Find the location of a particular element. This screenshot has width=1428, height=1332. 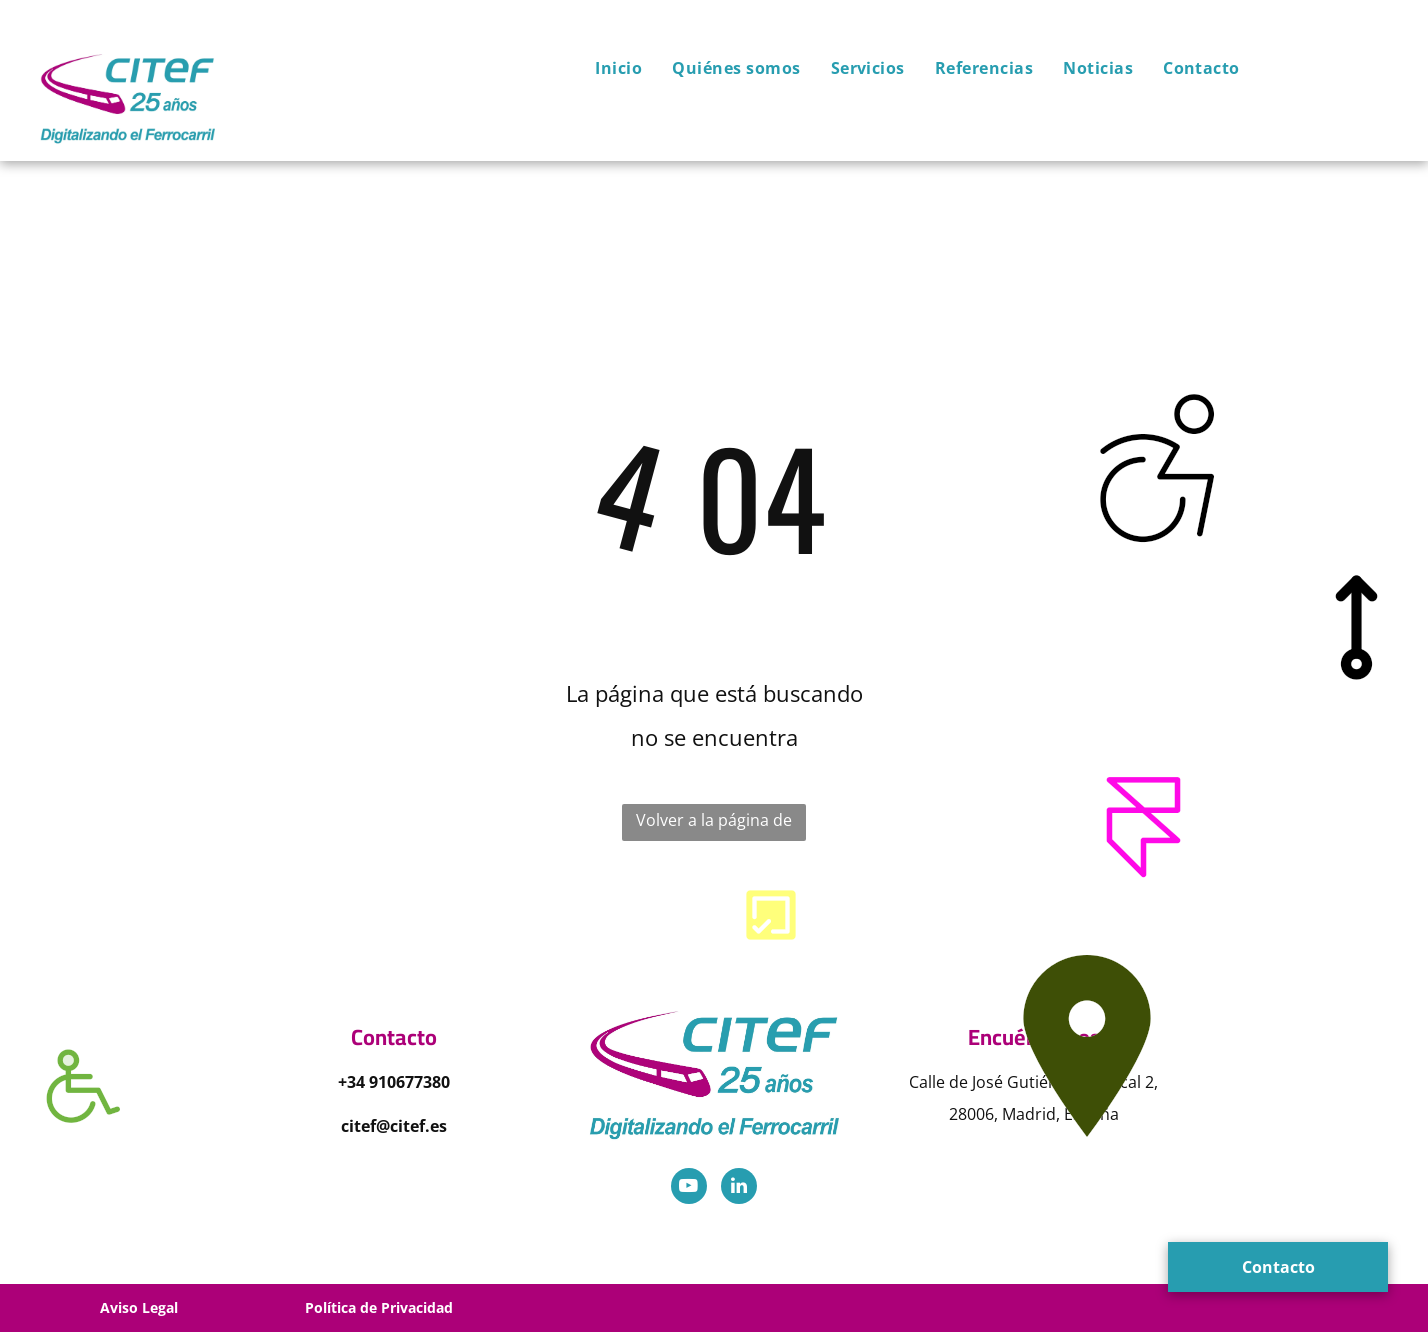

open framer app is located at coordinates (1143, 821).